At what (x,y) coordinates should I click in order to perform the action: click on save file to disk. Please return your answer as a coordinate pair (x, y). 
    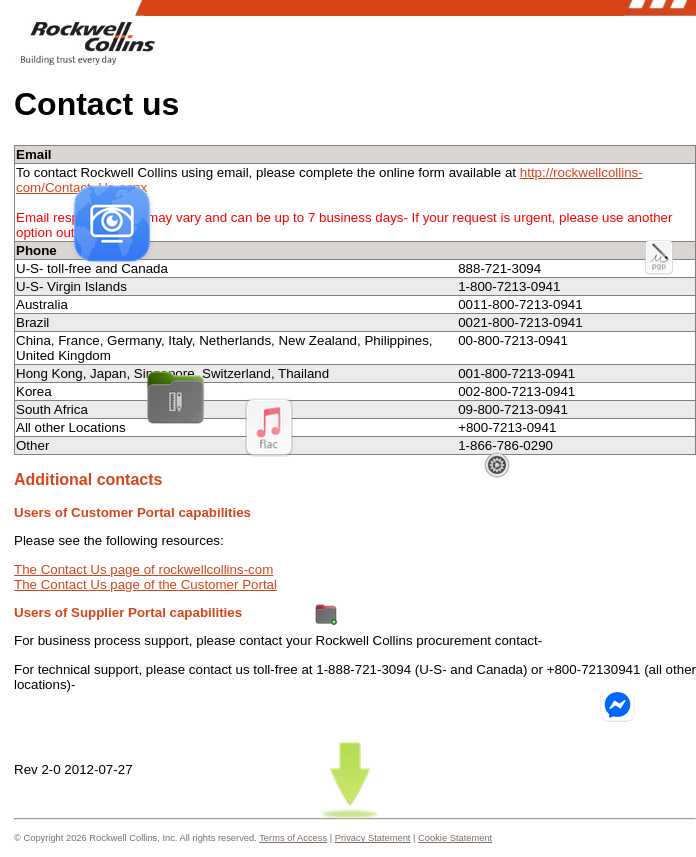
    Looking at the image, I should click on (350, 776).